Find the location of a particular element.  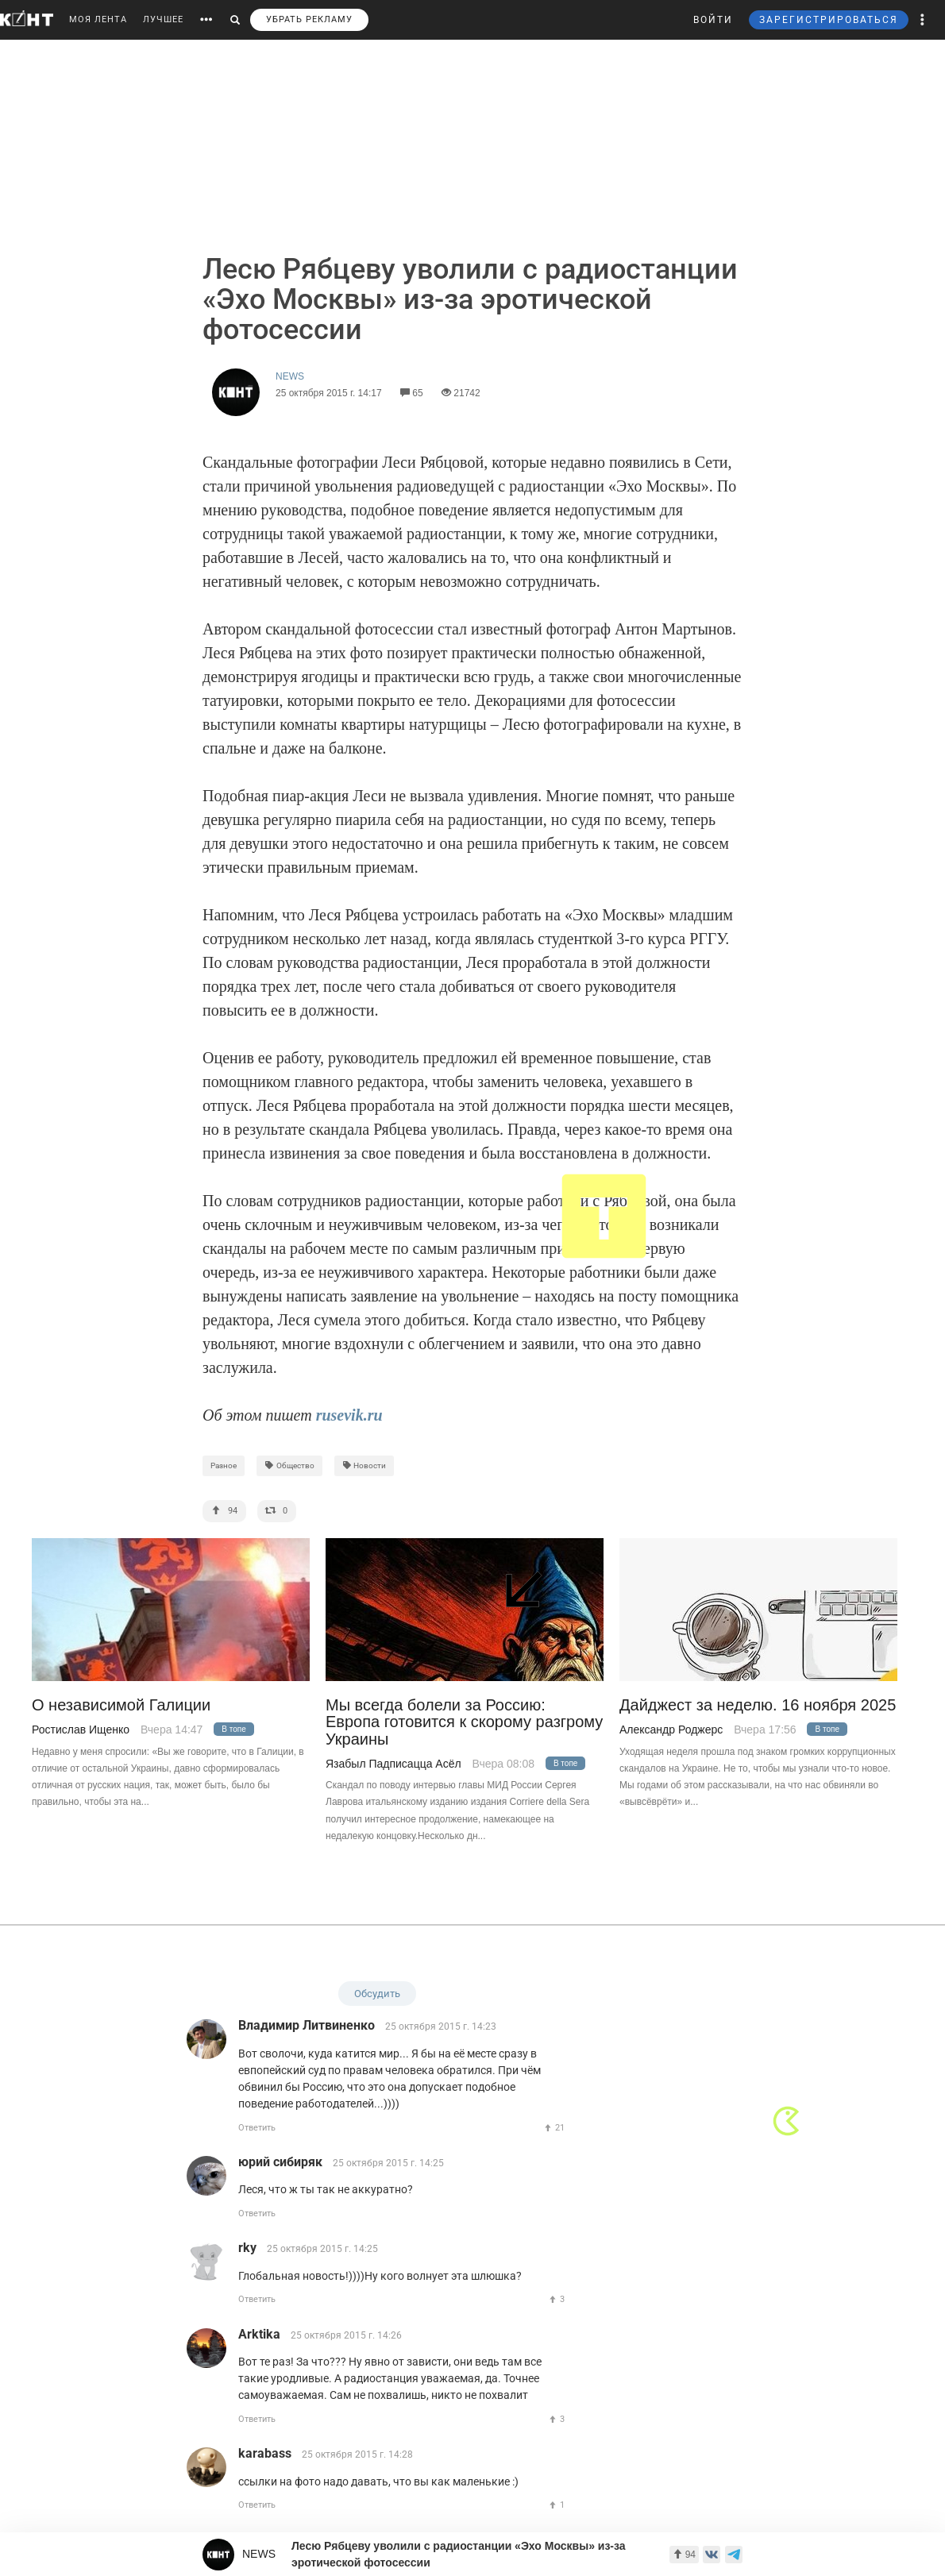

open text formatting or typography options is located at coordinates (604, 1216).